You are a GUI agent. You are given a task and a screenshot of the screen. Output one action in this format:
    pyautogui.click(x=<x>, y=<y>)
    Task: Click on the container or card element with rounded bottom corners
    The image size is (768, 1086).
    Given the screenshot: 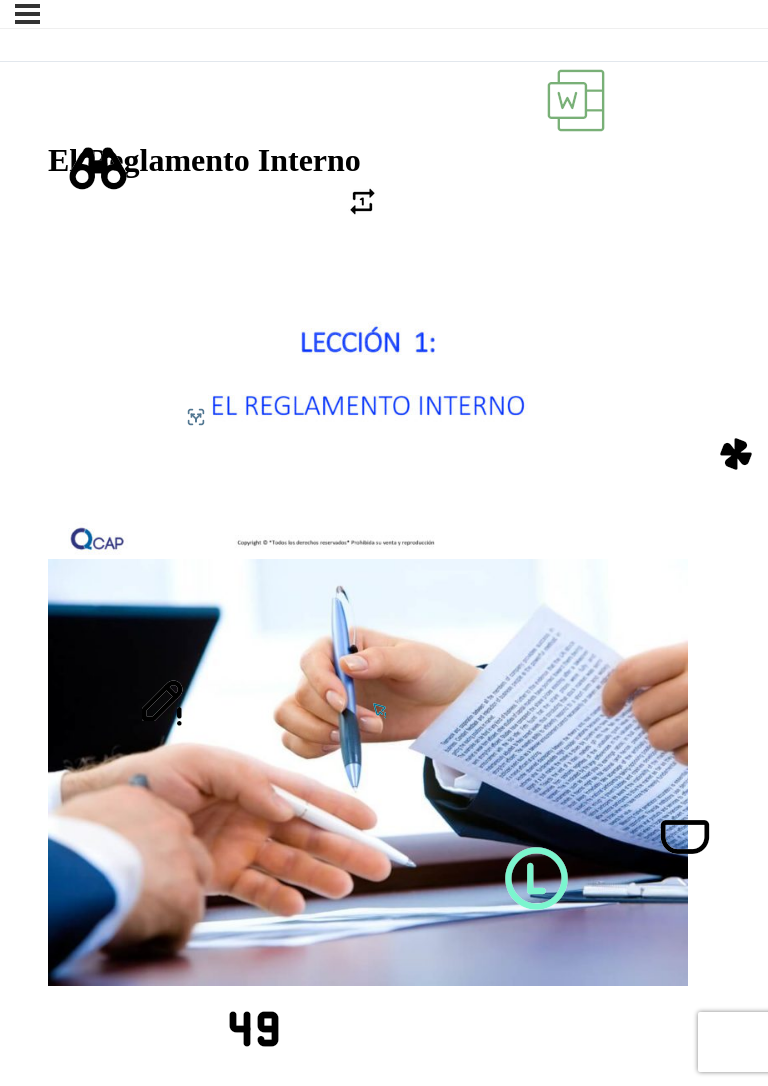 What is the action you would take?
    pyautogui.click(x=685, y=837)
    